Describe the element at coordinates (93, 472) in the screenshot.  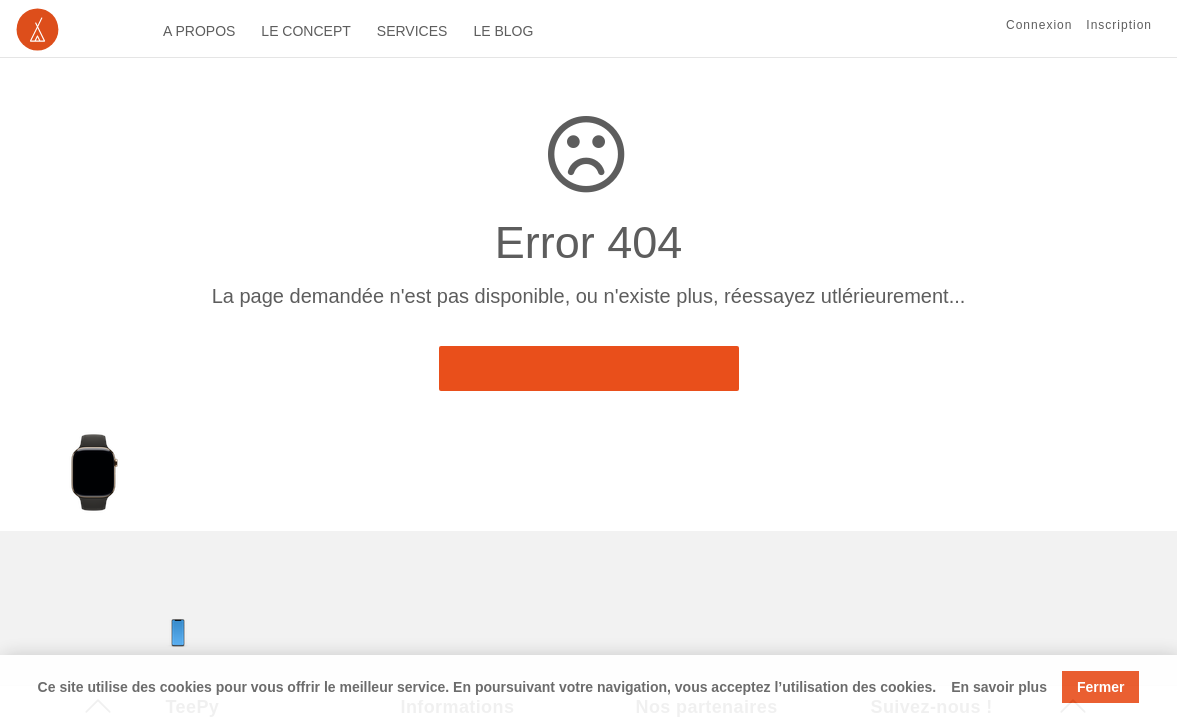
I see `apple watch series 10 device icon` at that location.